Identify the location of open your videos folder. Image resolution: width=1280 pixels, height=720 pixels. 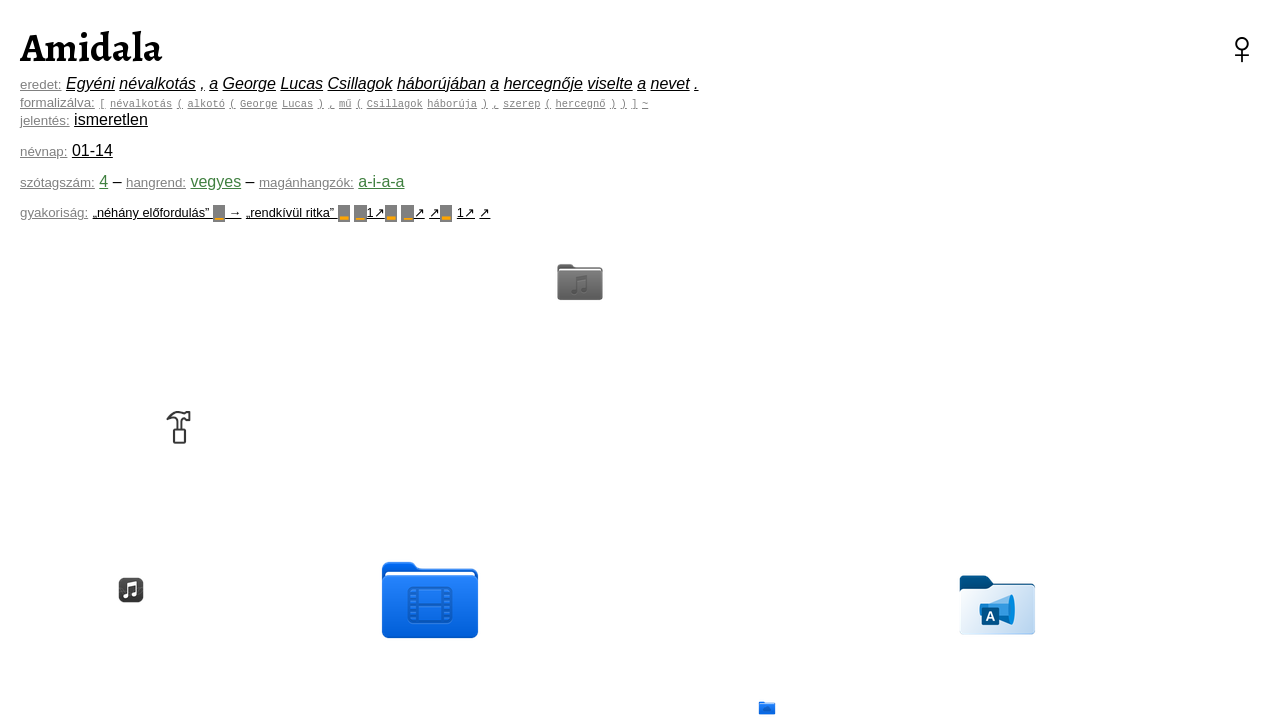
(430, 600).